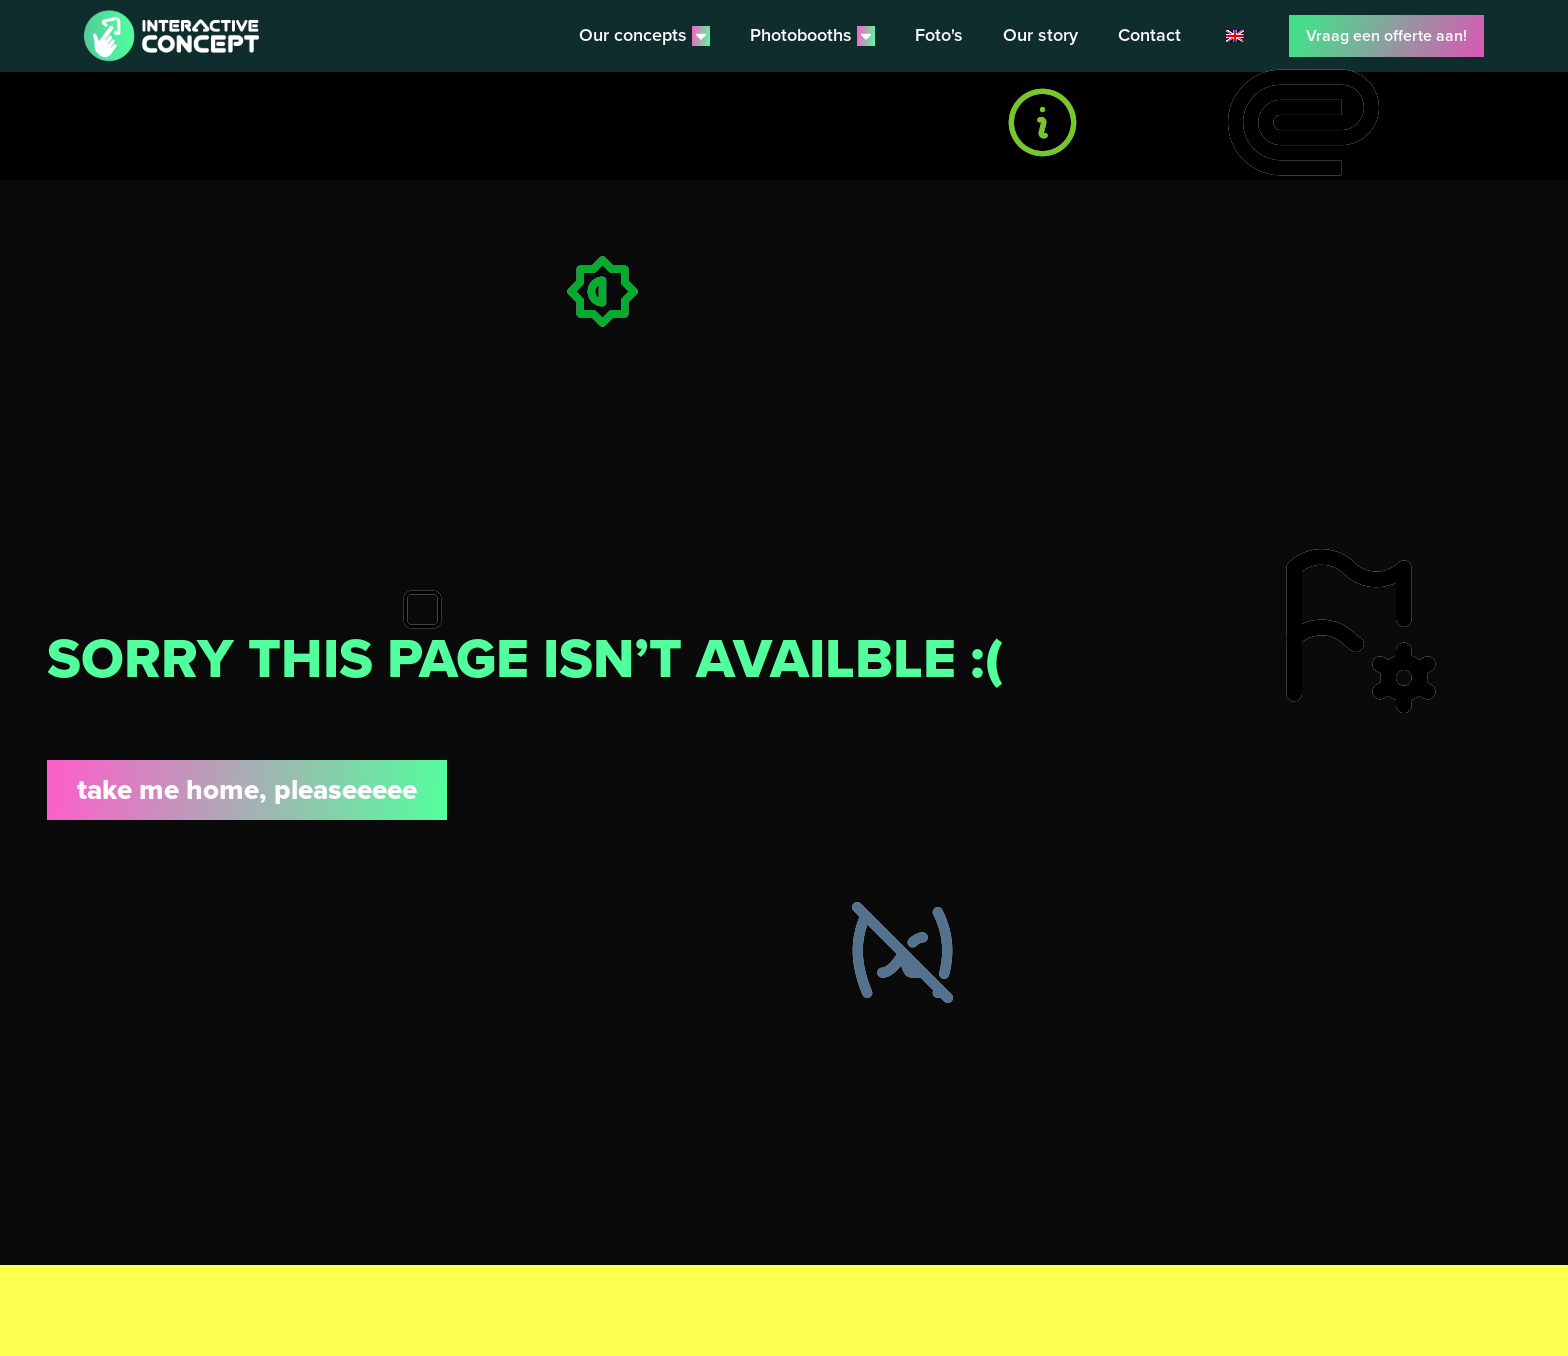 This screenshot has height=1356, width=1568. What do you see at coordinates (902, 952) in the screenshot?
I see `disable variable or dynamic content` at bounding box center [902, 952].